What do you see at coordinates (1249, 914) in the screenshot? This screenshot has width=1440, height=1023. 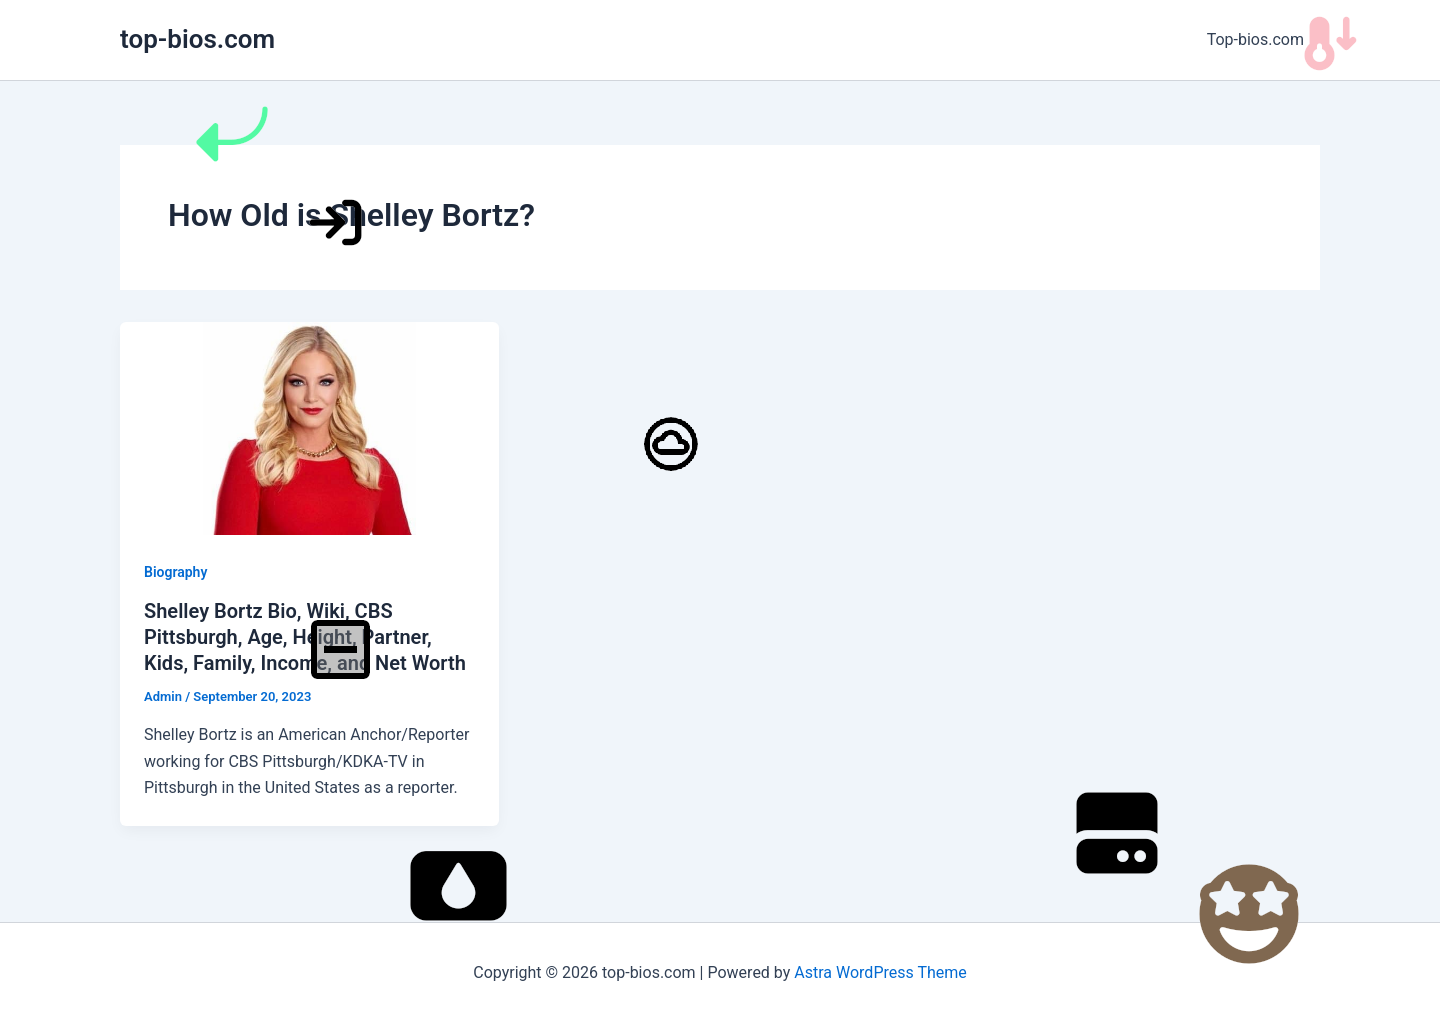 I see `indicates a top-rated or favorite item` at bounding box center [1249, 914].